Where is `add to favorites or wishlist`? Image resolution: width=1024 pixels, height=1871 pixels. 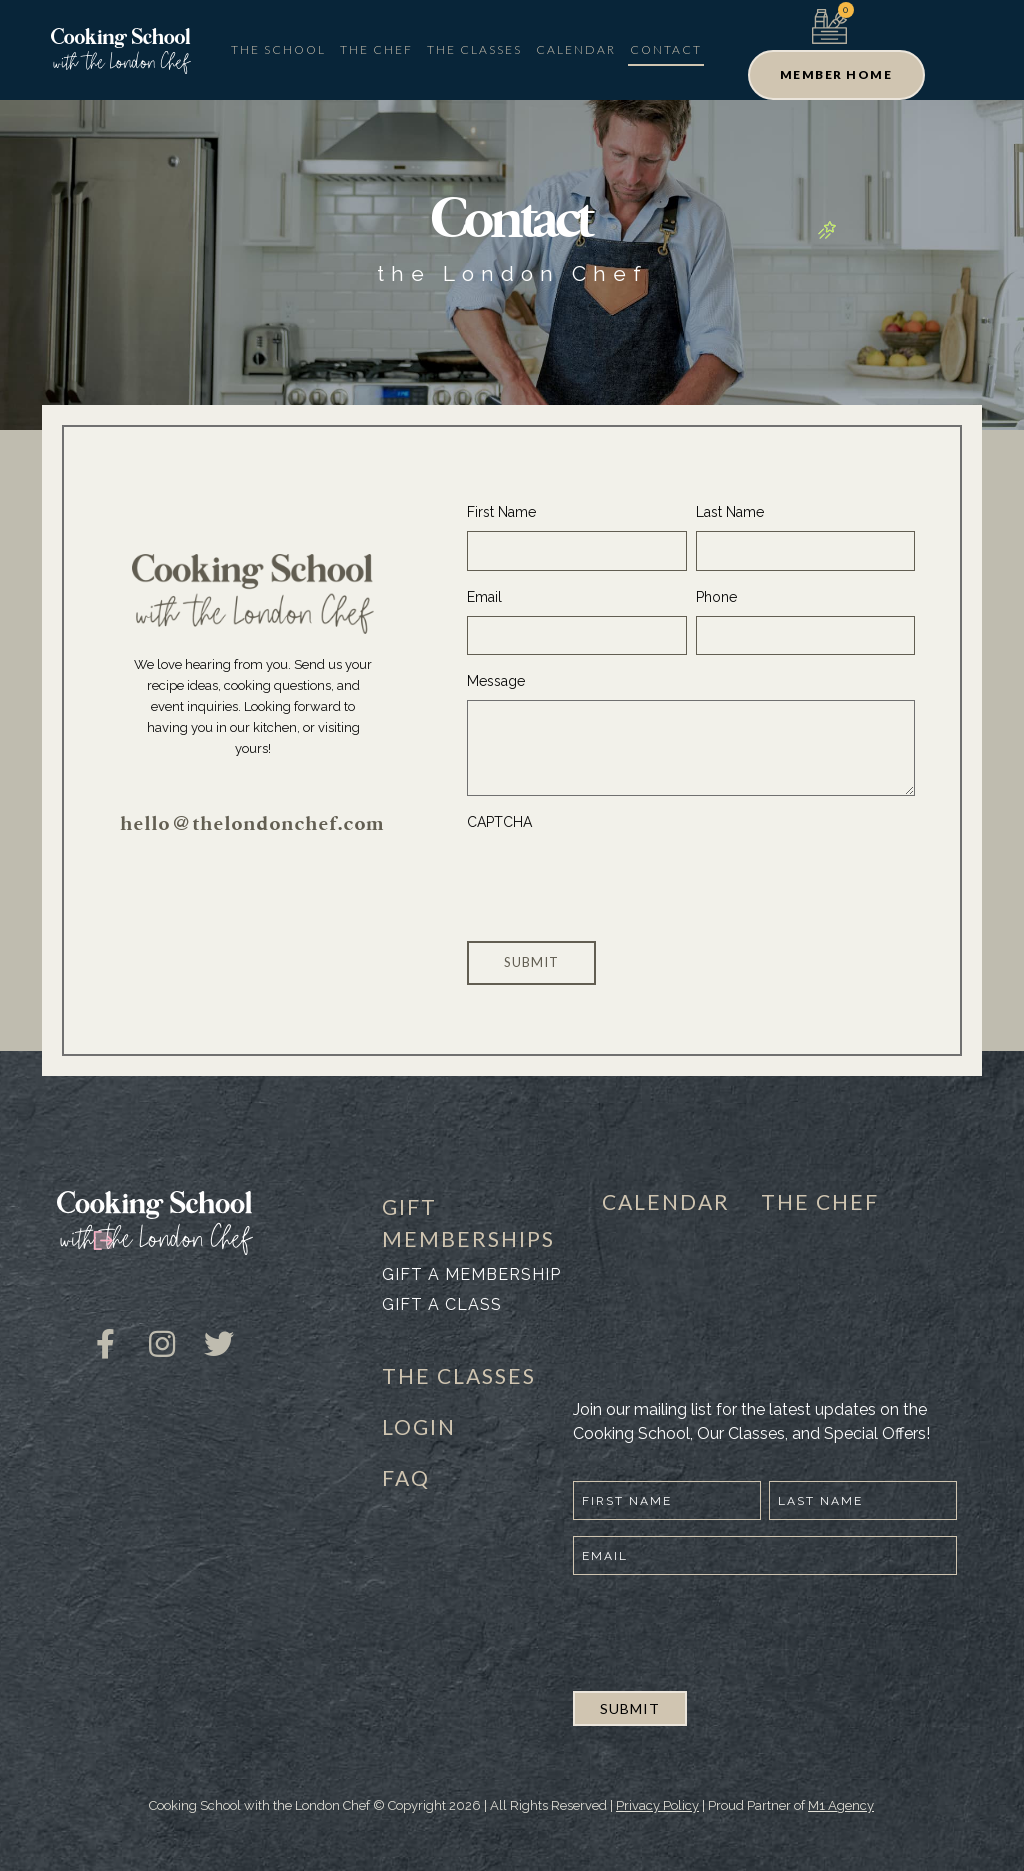 add to favorites or wishlist is located at coordinates (827, 230).